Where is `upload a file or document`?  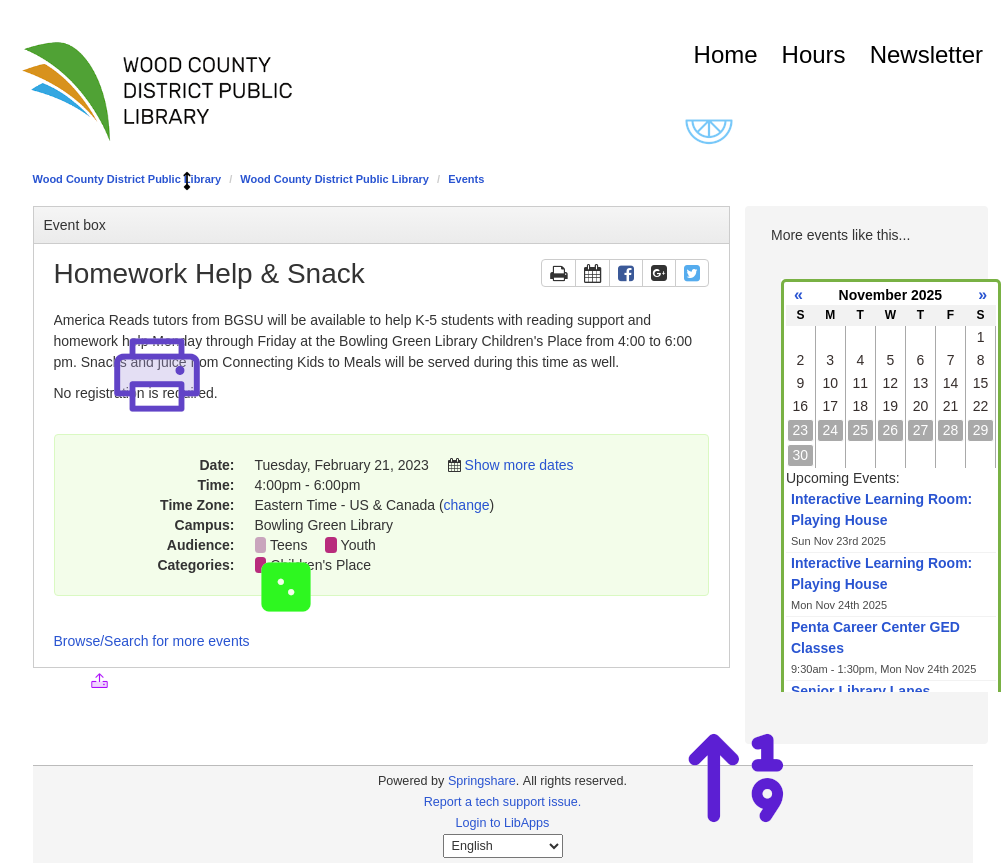
upload a file or document is located at coordinates (99, 681).